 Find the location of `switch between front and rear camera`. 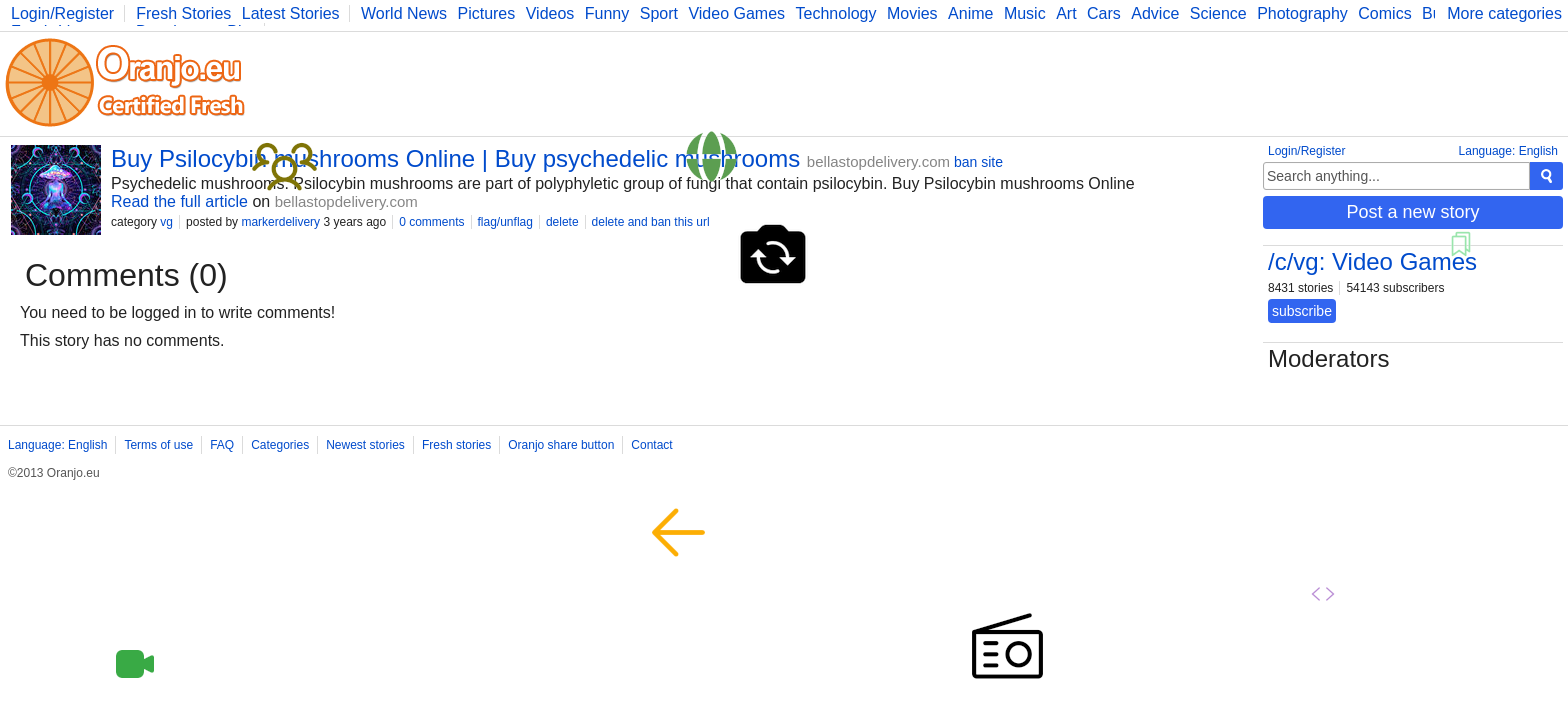

switch between front and rear camera is located at coordinates (773, 254).